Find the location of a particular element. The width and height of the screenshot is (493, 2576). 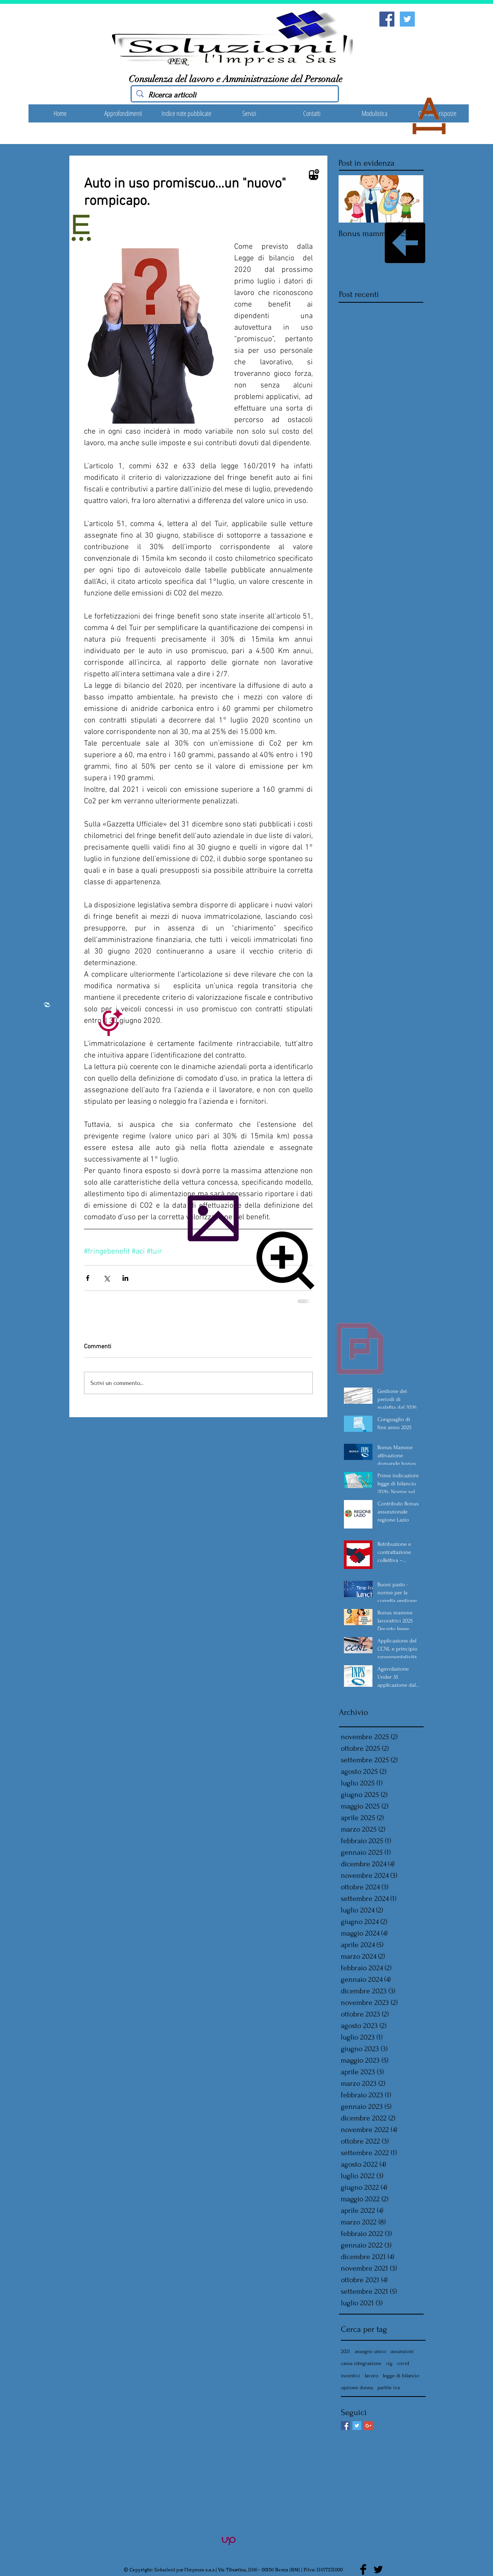

go back to the previous screen is located at coordinates (405, 243).